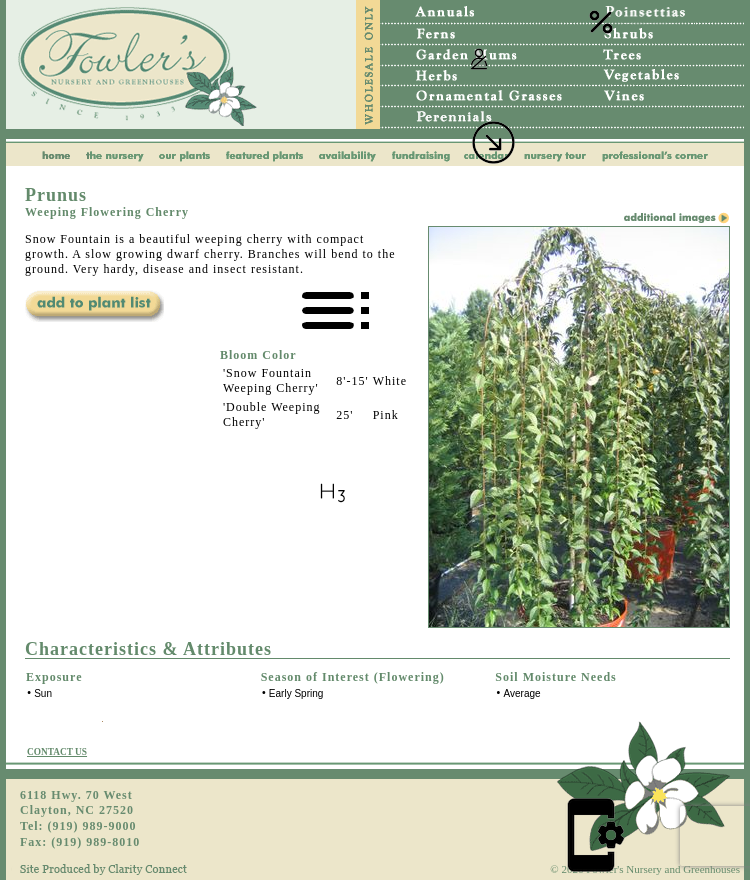 The height and width of the screenshot is (880, 750). I want to click on open app settings, so click(591, 835).